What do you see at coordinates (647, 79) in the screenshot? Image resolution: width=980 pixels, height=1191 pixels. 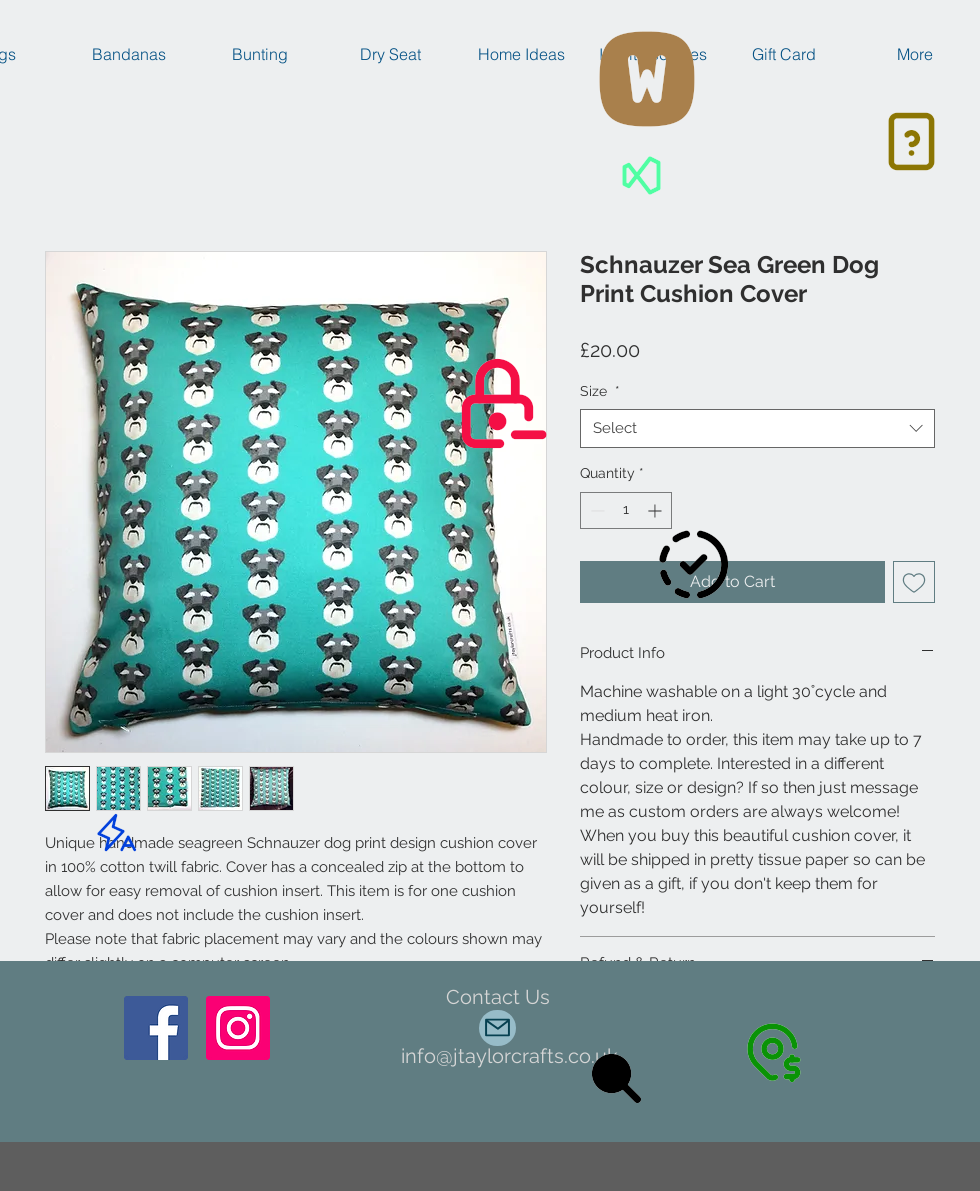 I see `app icon for a service or brand starting with "W"` at bounding box center [647, 79].